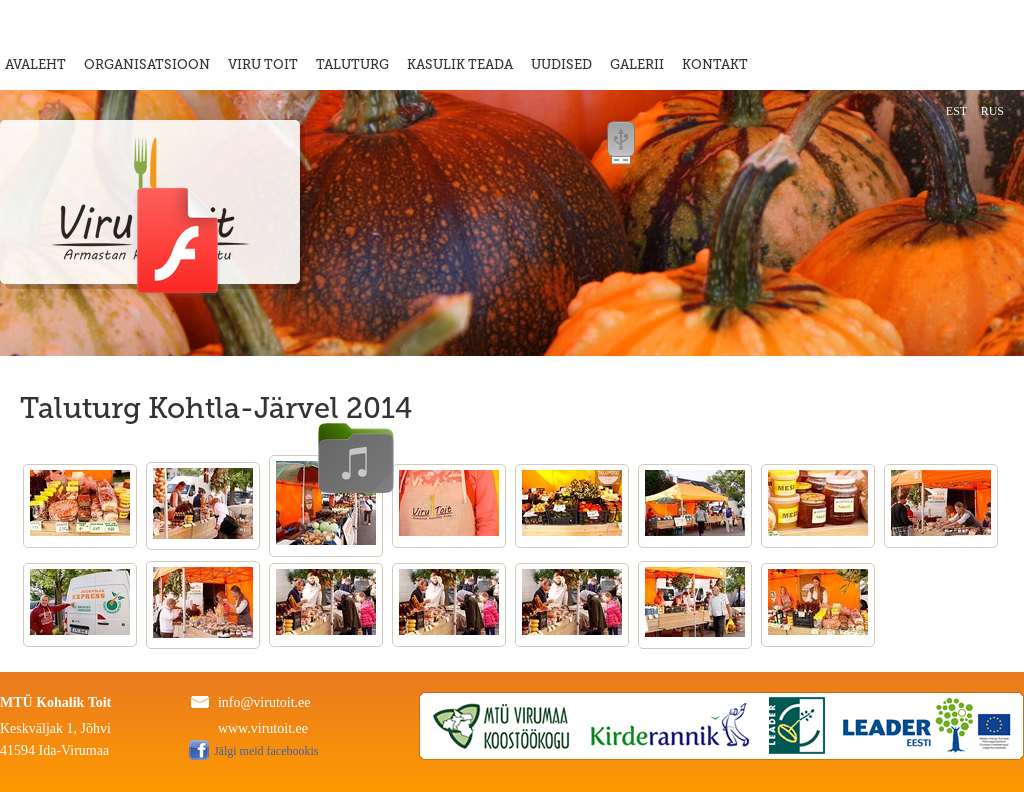  Describe the element at coordinates (621, 143) in the screenshot. I see `access connected USB drive` at that location.